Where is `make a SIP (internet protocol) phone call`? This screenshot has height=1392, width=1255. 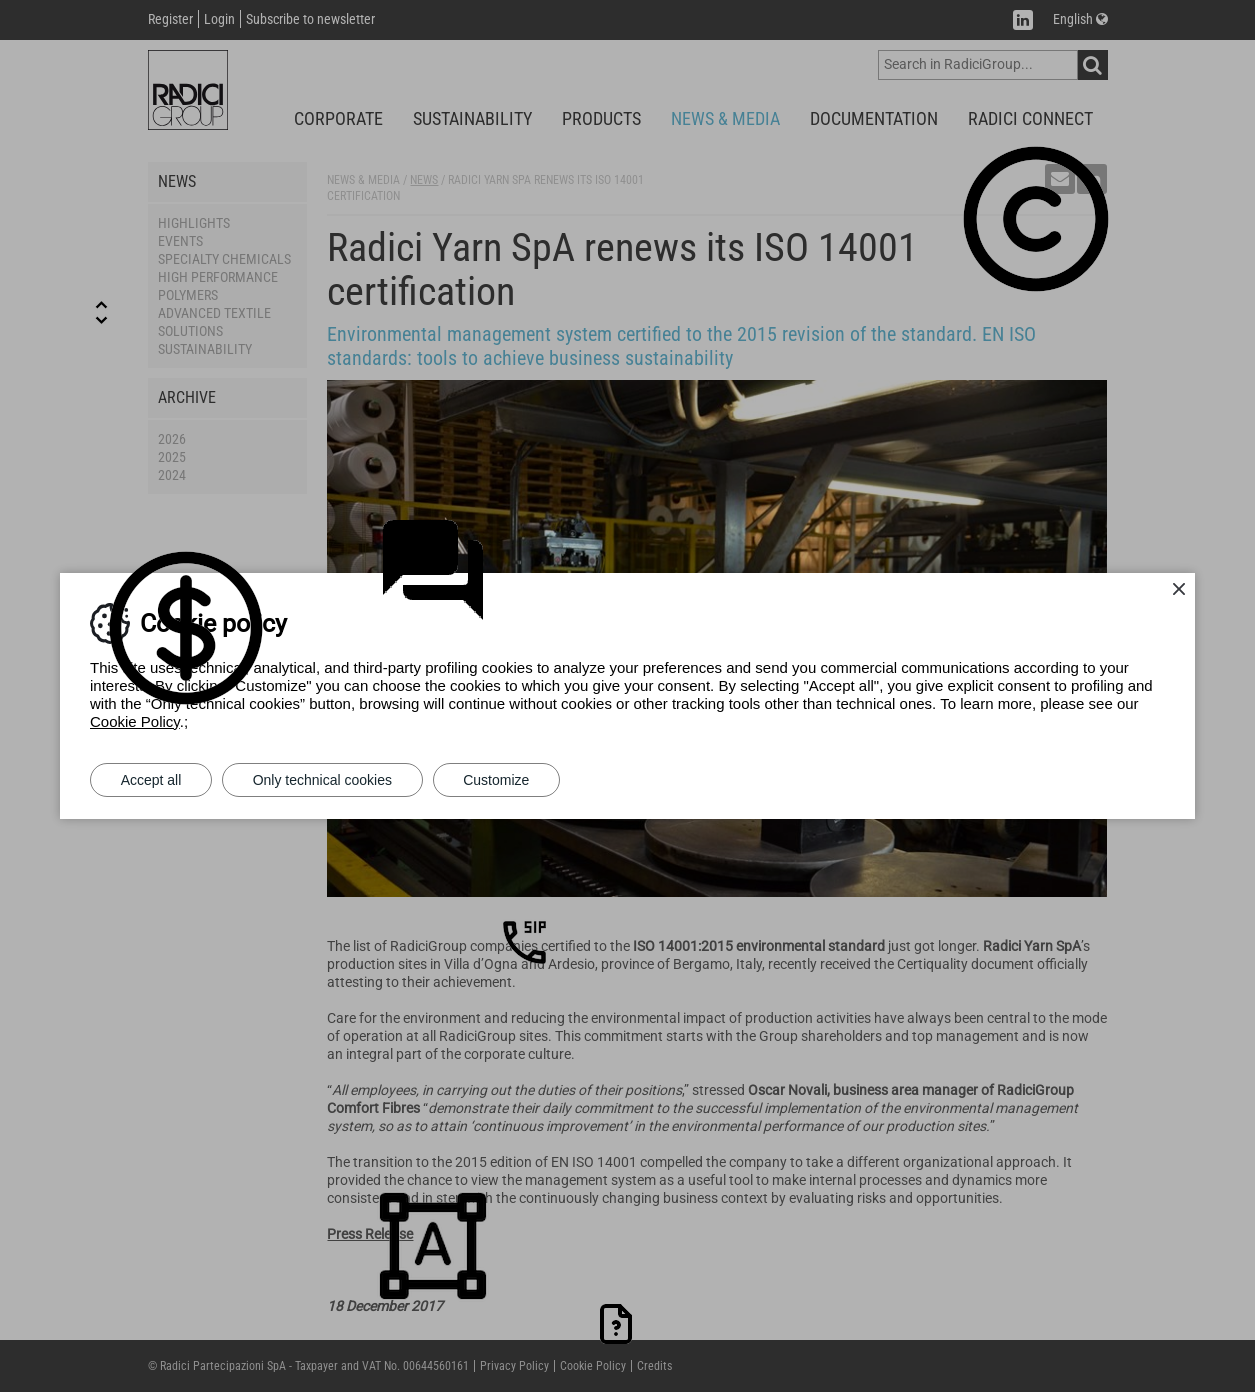
make a SIP (internet protocol) phone call is located at coordinates (524, 942).